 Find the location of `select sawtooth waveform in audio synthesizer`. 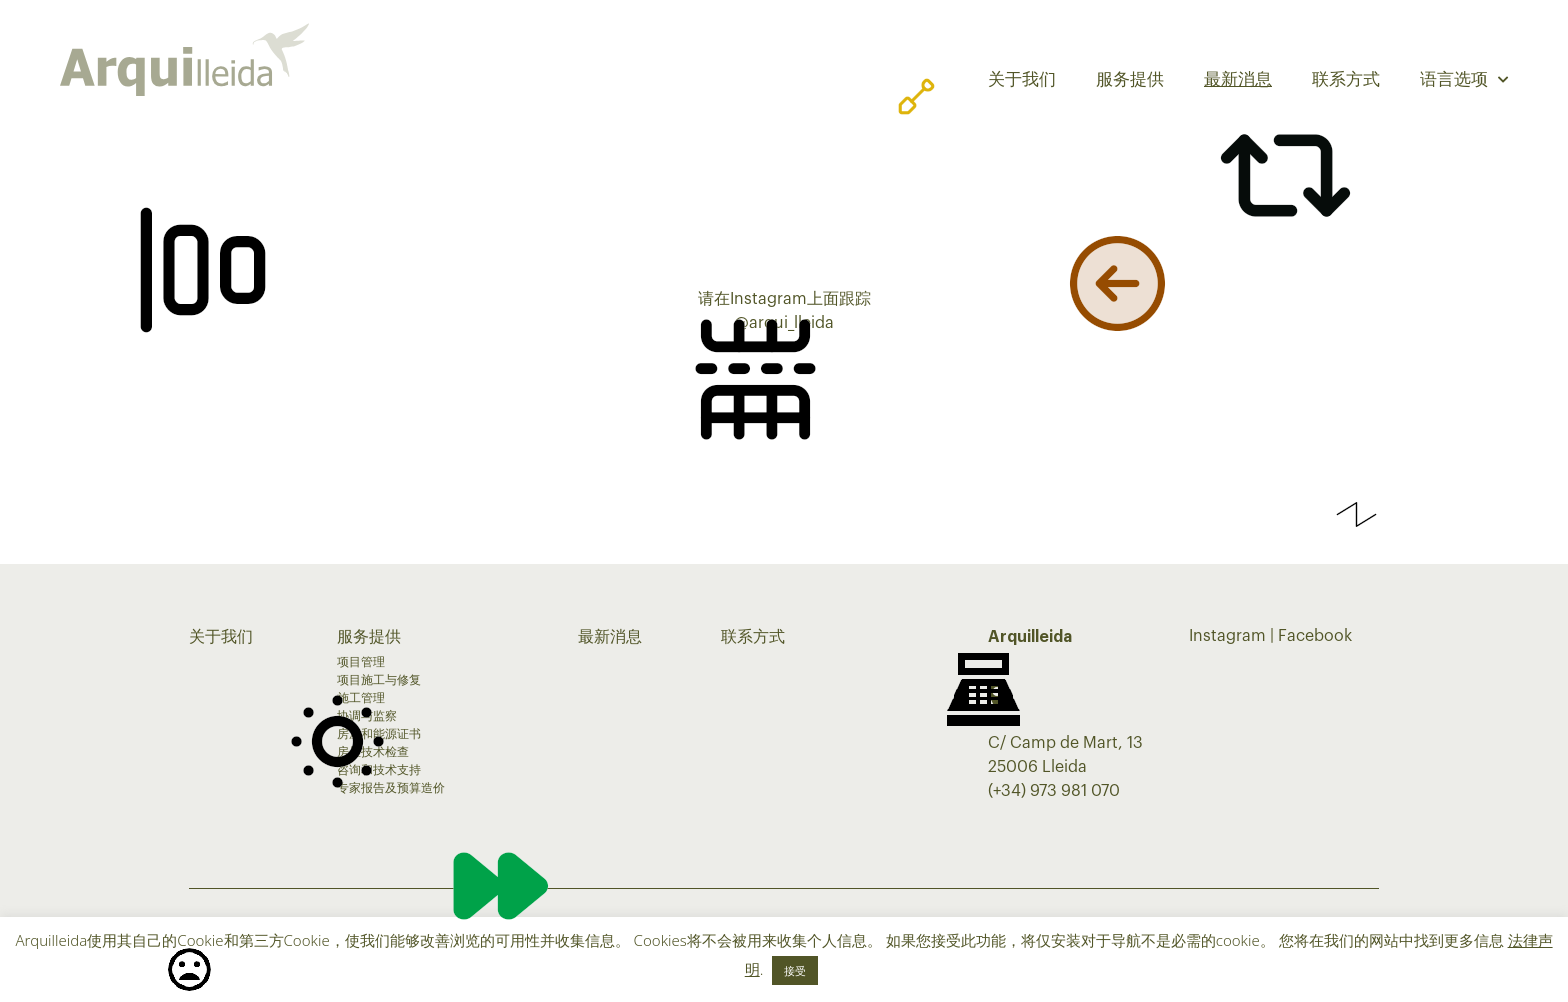

select sawtooth waveform in audio synthesizer is located at coordinates (1356, 514).